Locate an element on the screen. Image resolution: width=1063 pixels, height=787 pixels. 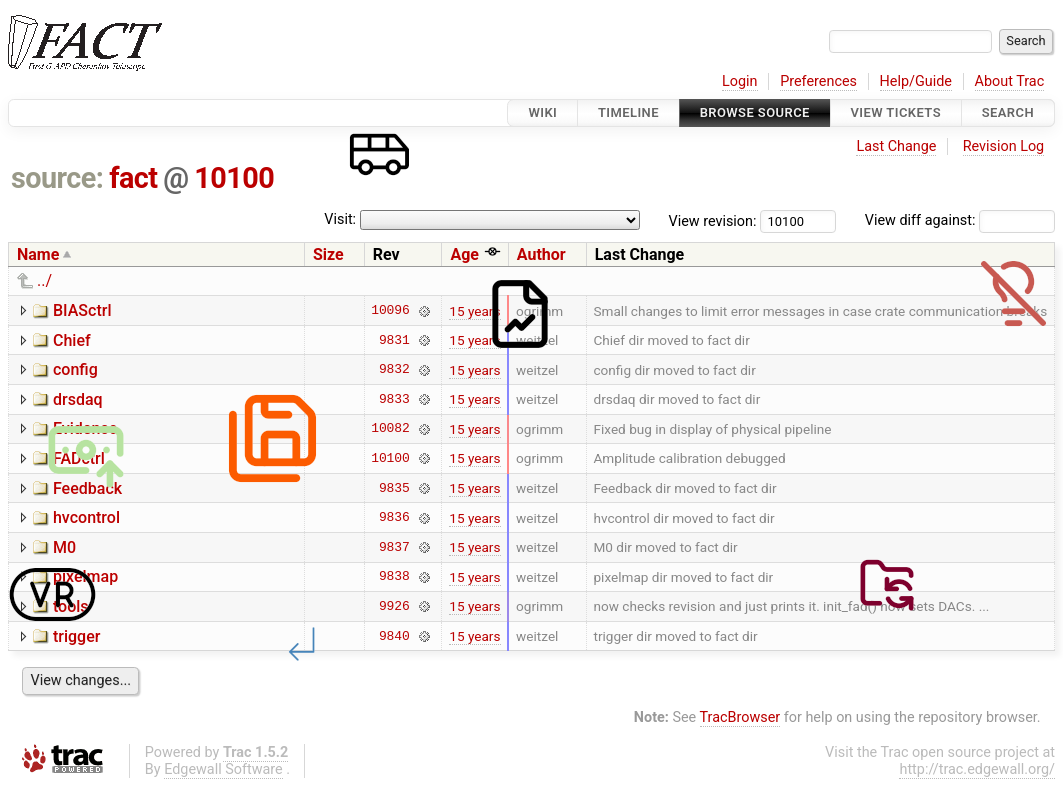
access virtual reality mode or settings is located at coordinates (52, 594).